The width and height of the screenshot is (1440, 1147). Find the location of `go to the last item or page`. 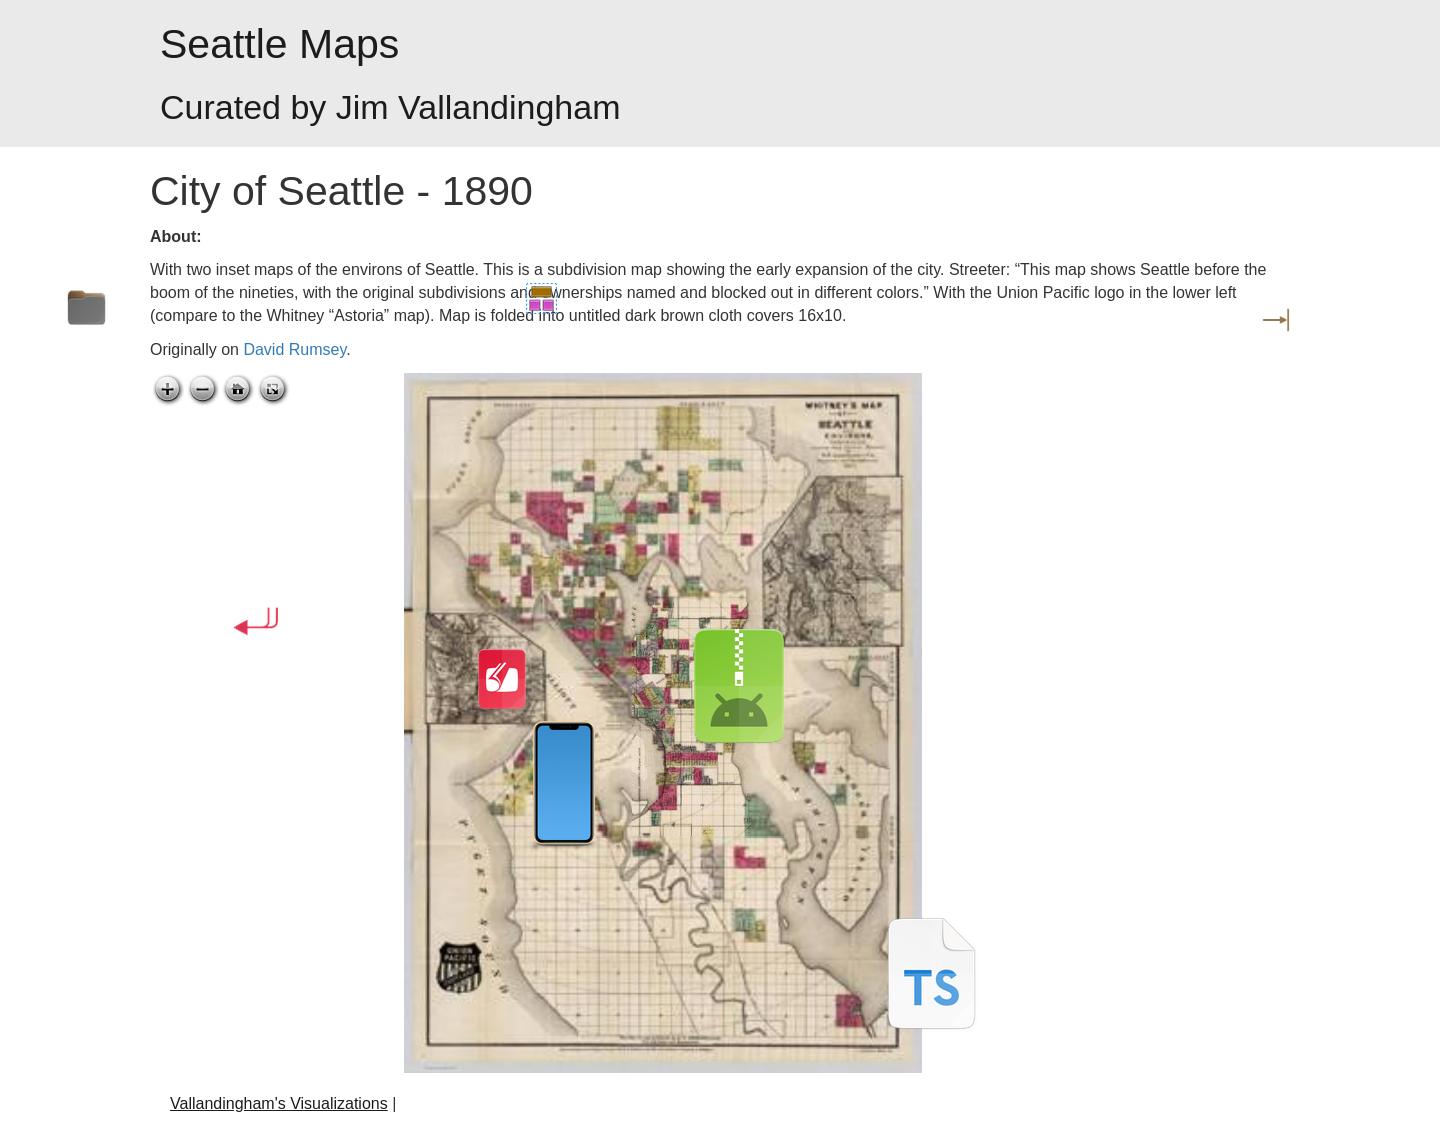

go to the last item or page is located at coordinates (1276, 320).